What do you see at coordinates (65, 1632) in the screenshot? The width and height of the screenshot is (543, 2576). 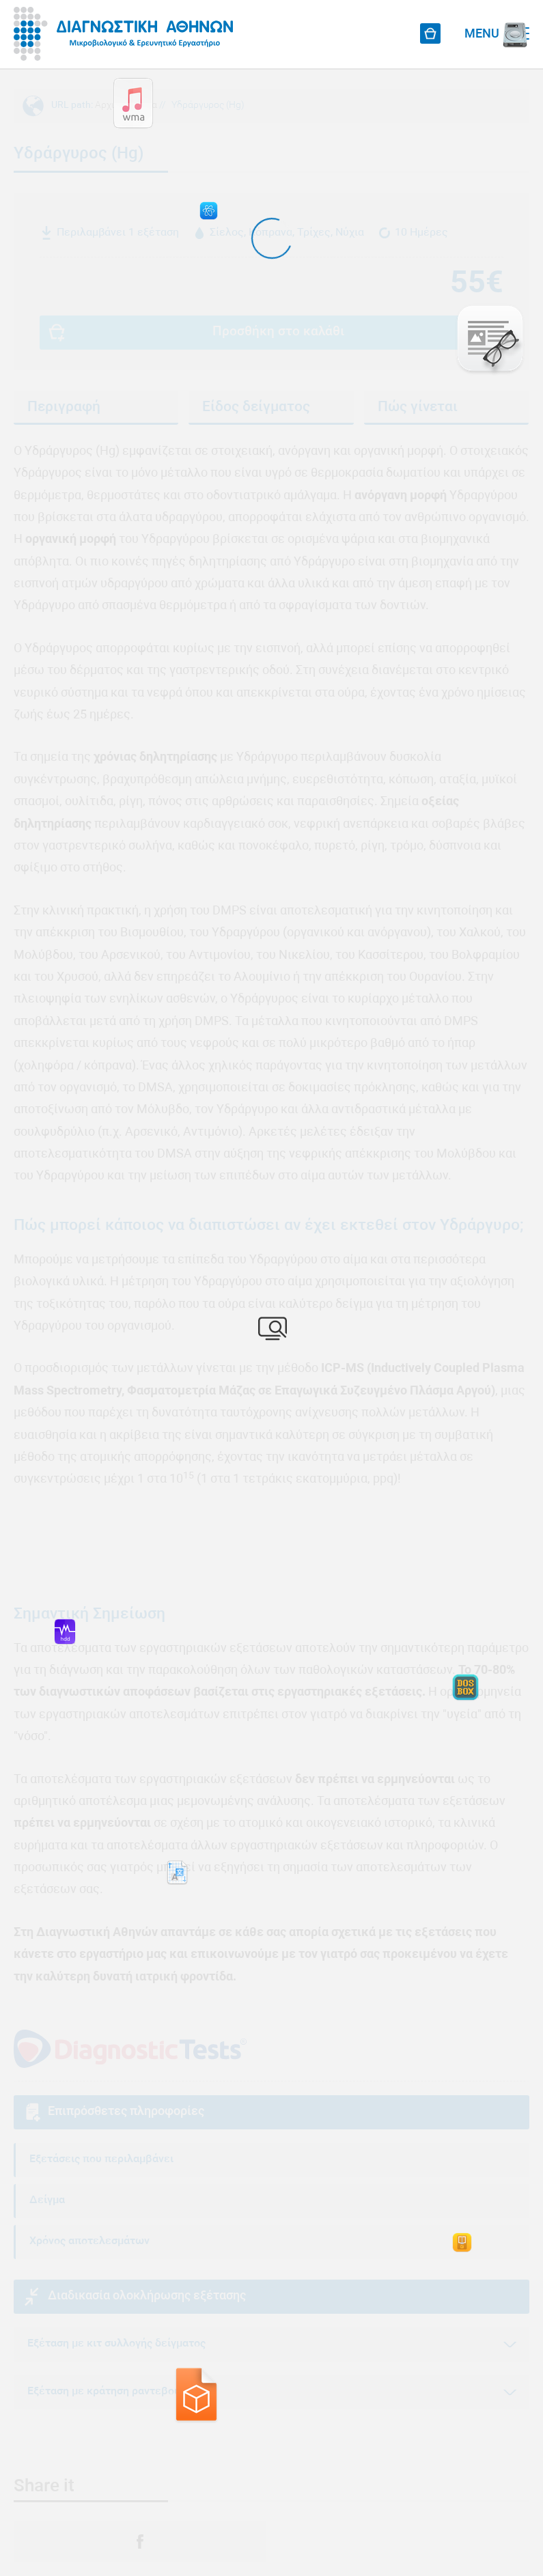 I see `virtualbox hard disk drive file` at bounding box center [65, 1632].